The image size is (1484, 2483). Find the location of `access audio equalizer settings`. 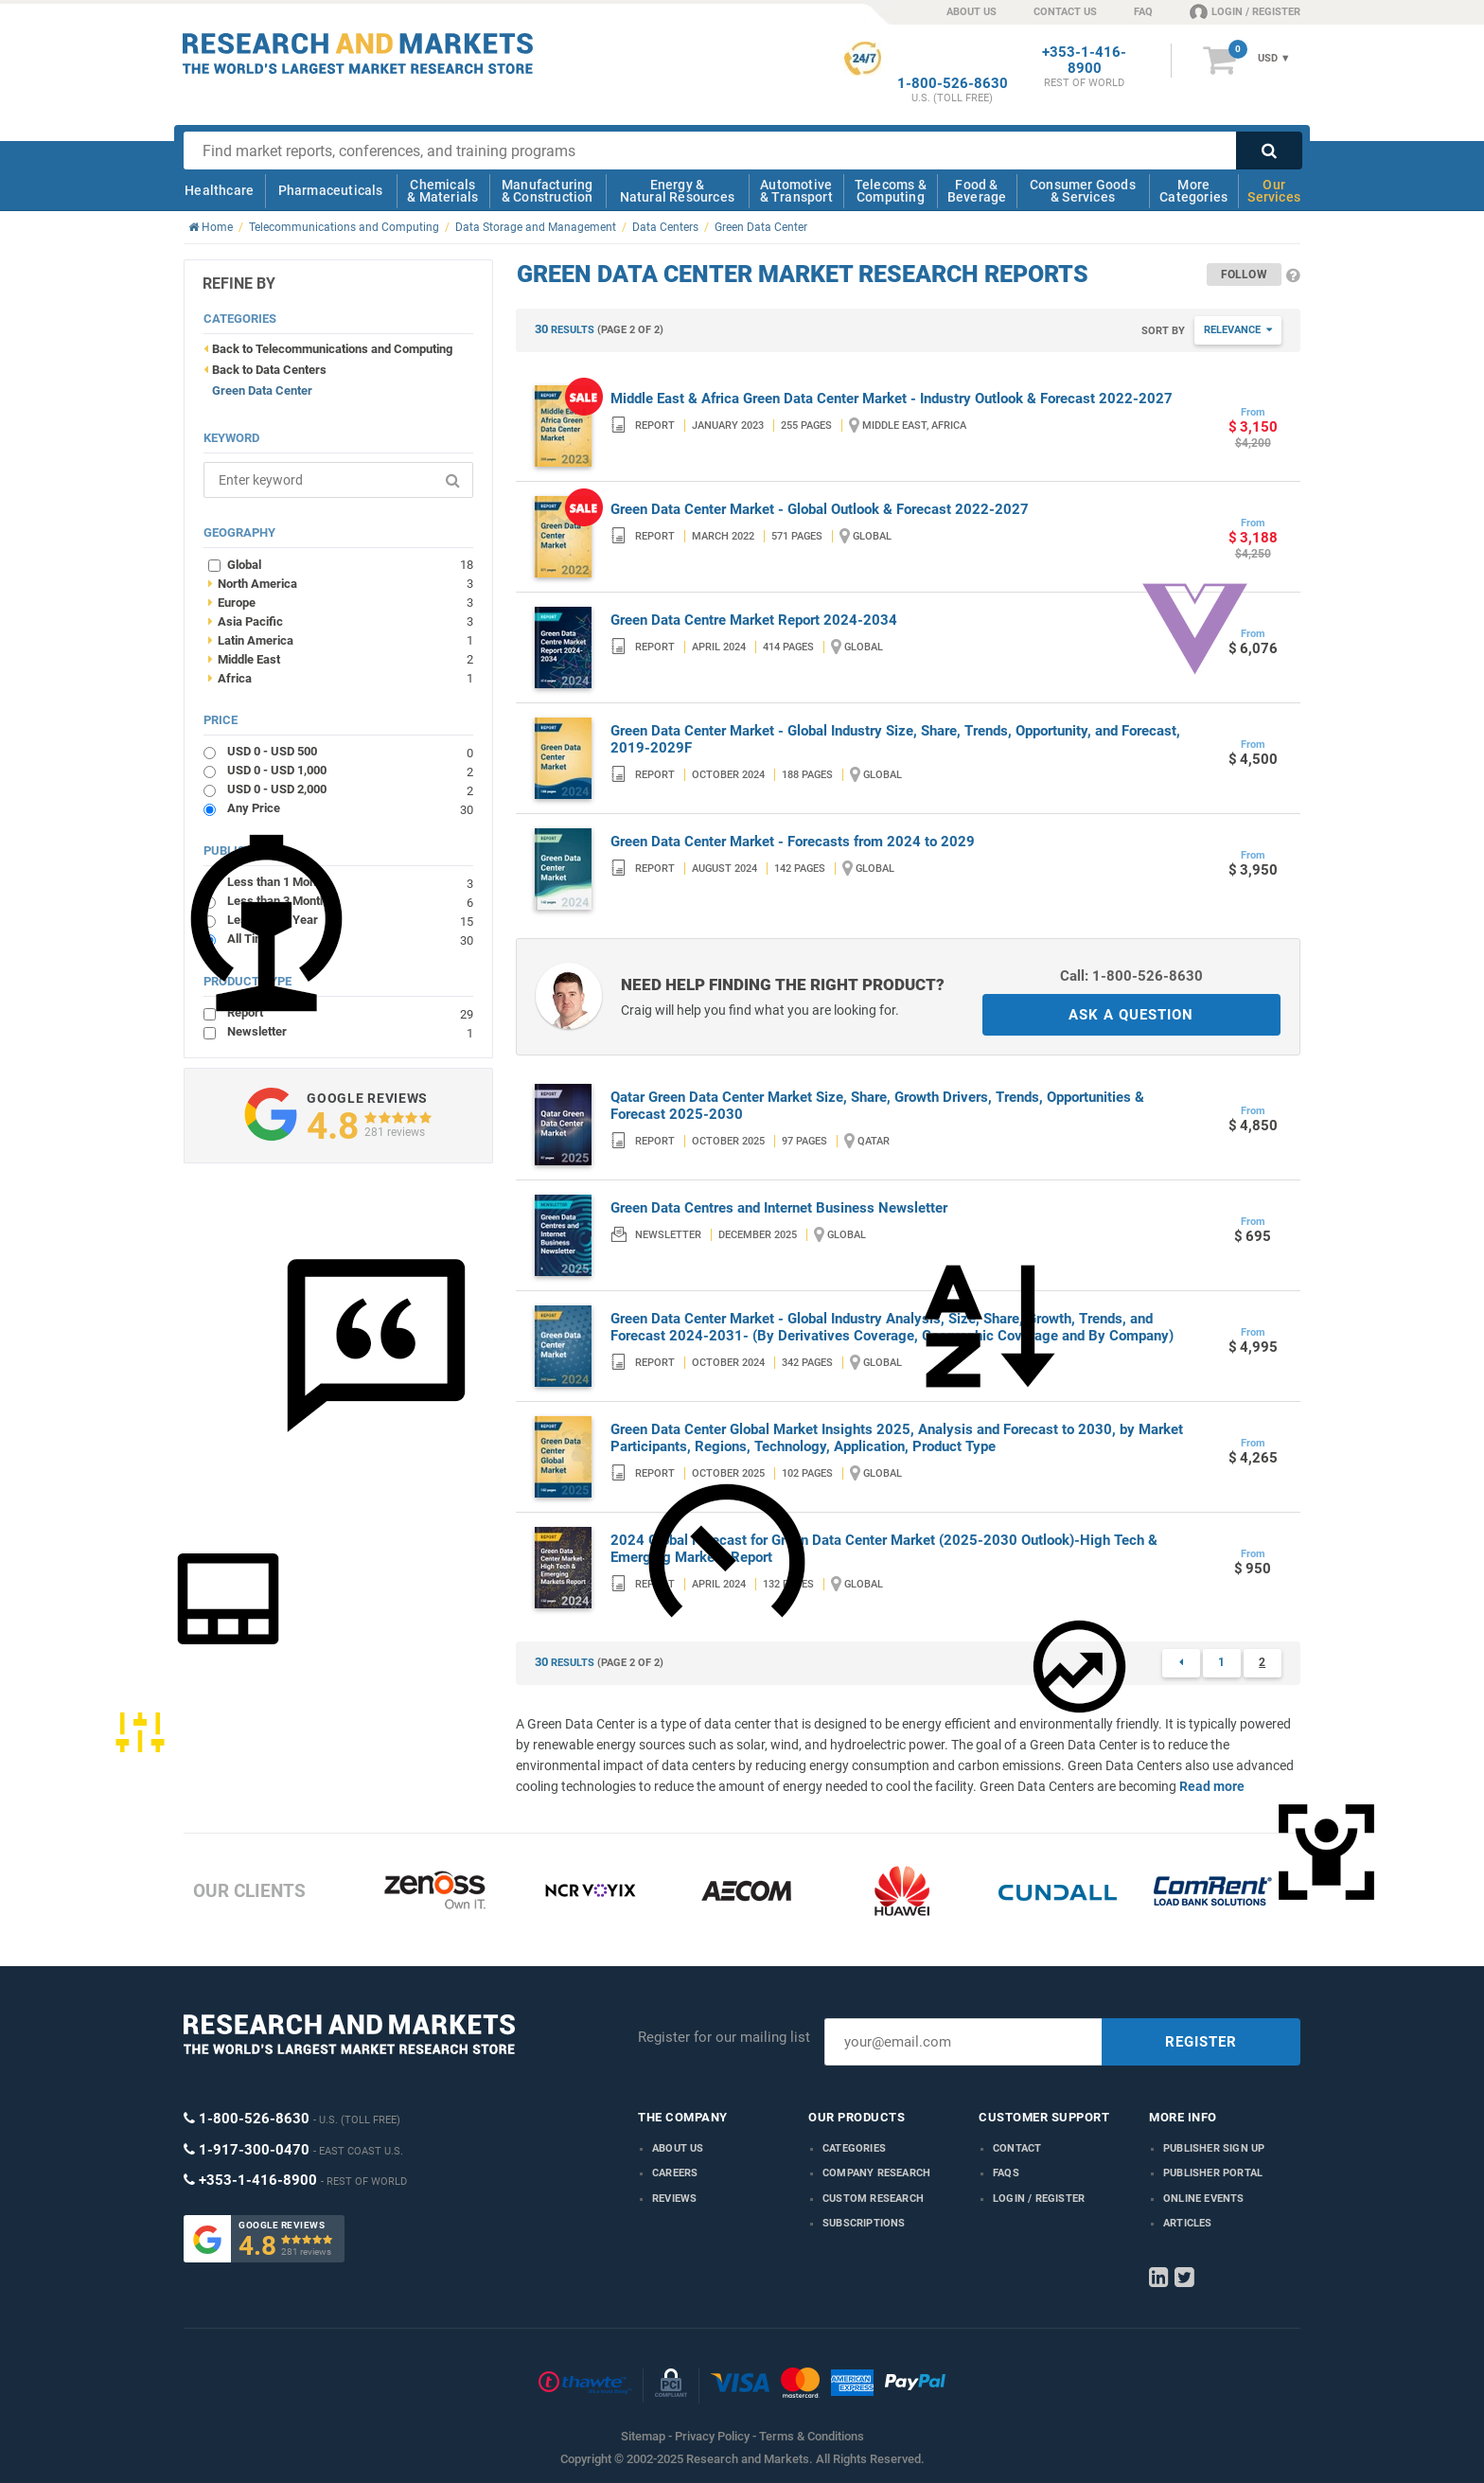

access audio equalizer settings is located at coordinates (140, 1732).